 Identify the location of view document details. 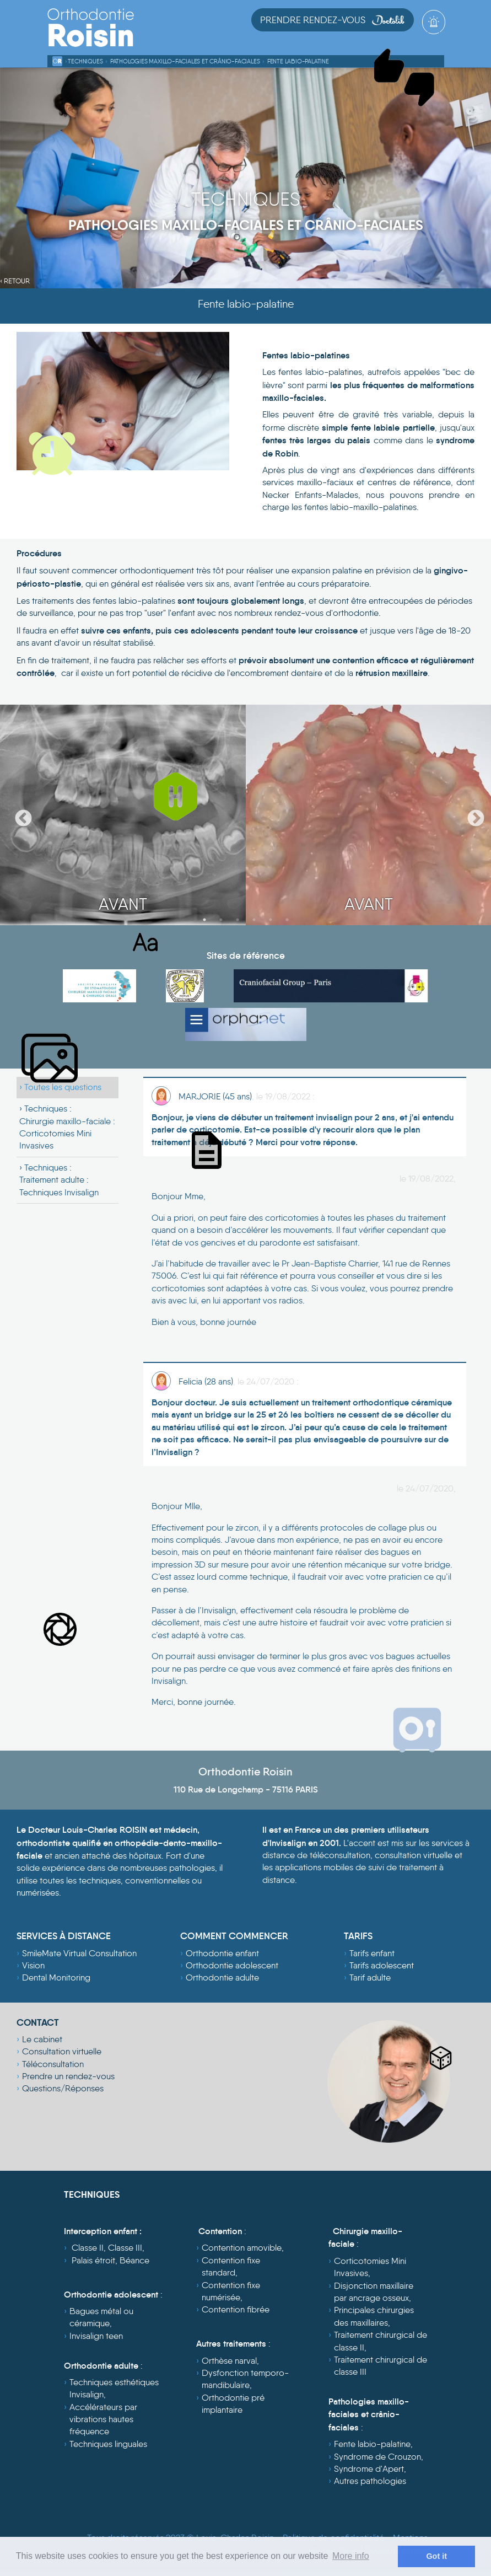
(207, 1150).